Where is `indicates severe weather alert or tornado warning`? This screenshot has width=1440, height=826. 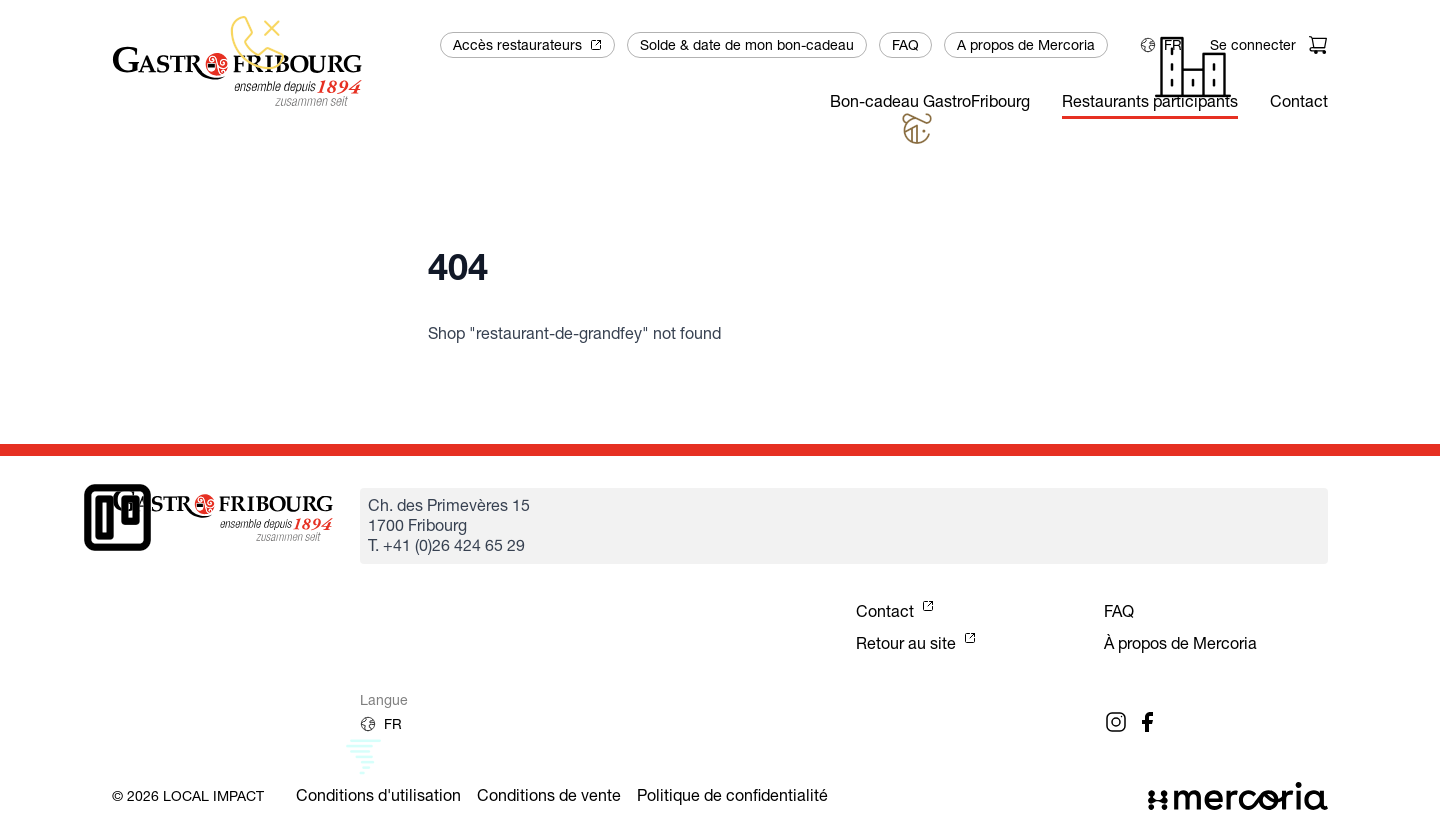
indicates severe weather alert or tornado warning is located at coordinates (363, 755).